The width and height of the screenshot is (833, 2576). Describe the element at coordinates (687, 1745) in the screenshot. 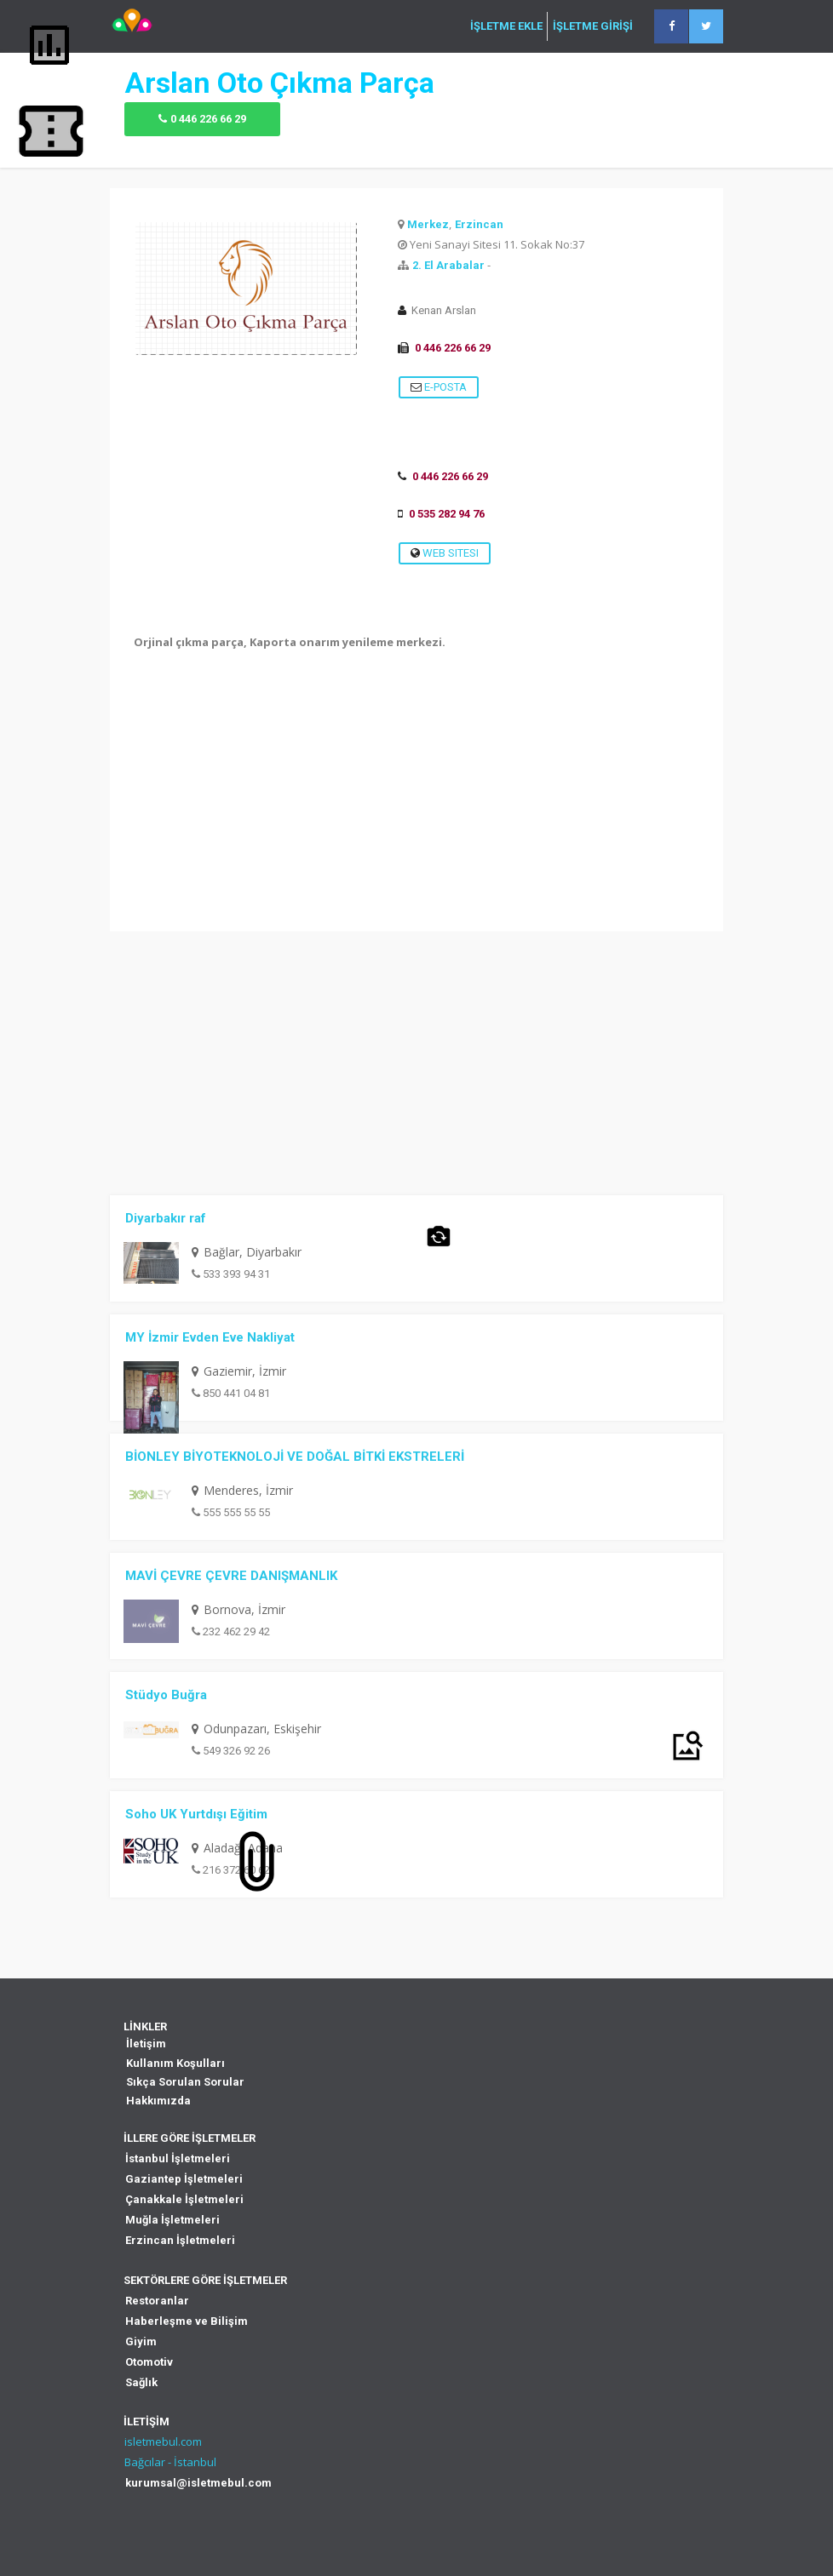

I see `search by image or photo` at that location.